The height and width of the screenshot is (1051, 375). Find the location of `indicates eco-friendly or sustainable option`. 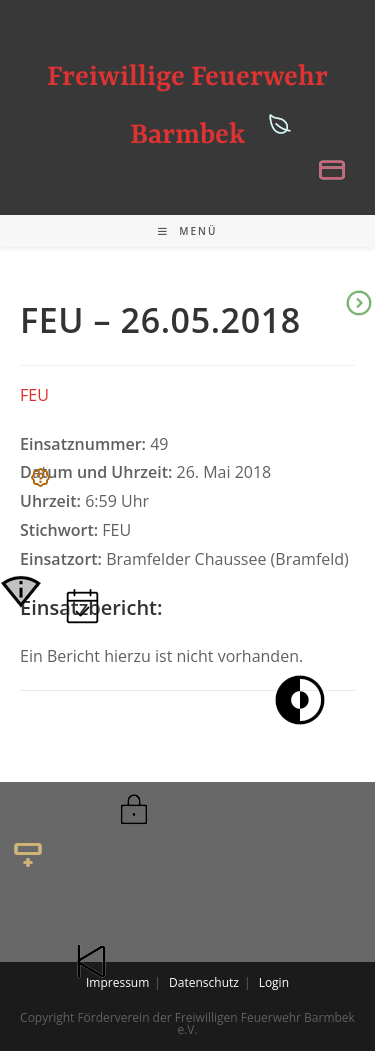

indicates eco-friendly or sustainable option is located at coordinates (280, 124).